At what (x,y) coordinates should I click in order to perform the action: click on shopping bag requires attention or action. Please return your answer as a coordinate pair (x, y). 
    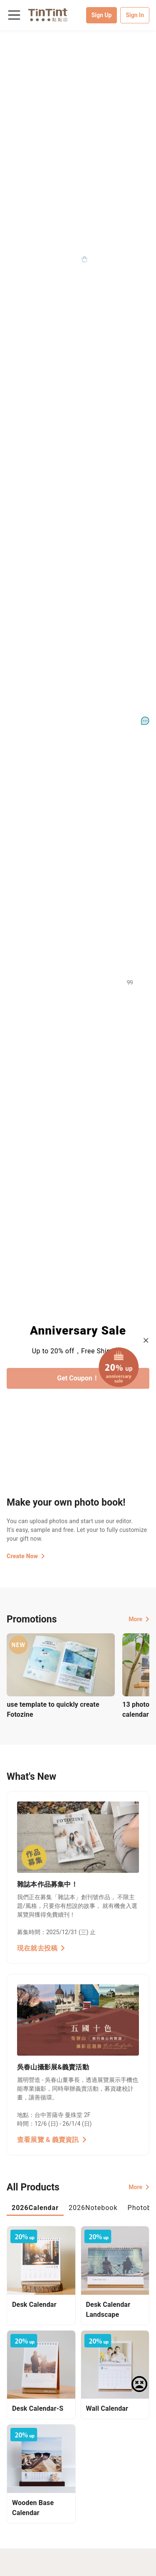
    Looking at the image, I should click on (84, 259).